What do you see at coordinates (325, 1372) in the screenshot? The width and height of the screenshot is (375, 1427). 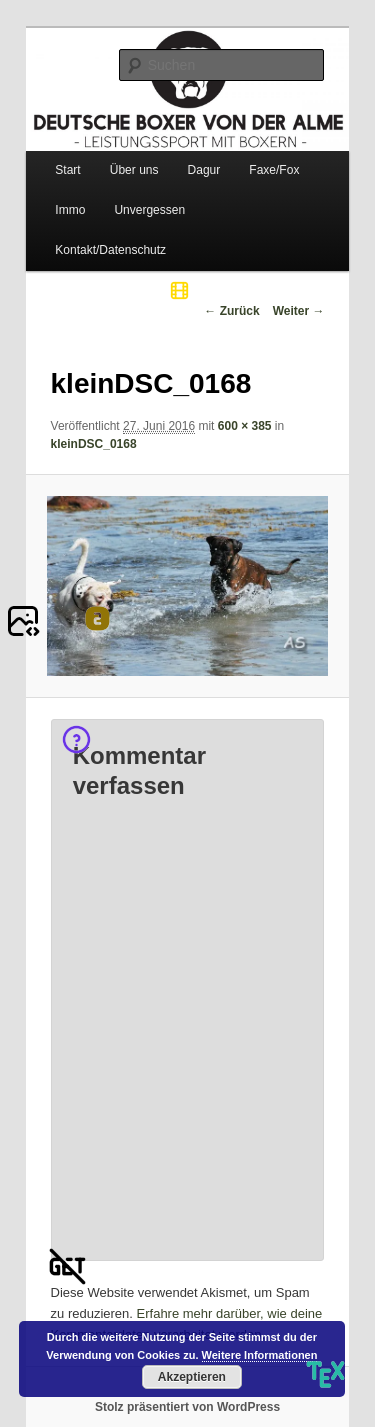 I see `format document using TeX typesetting` at bounding box center [325, 1372].